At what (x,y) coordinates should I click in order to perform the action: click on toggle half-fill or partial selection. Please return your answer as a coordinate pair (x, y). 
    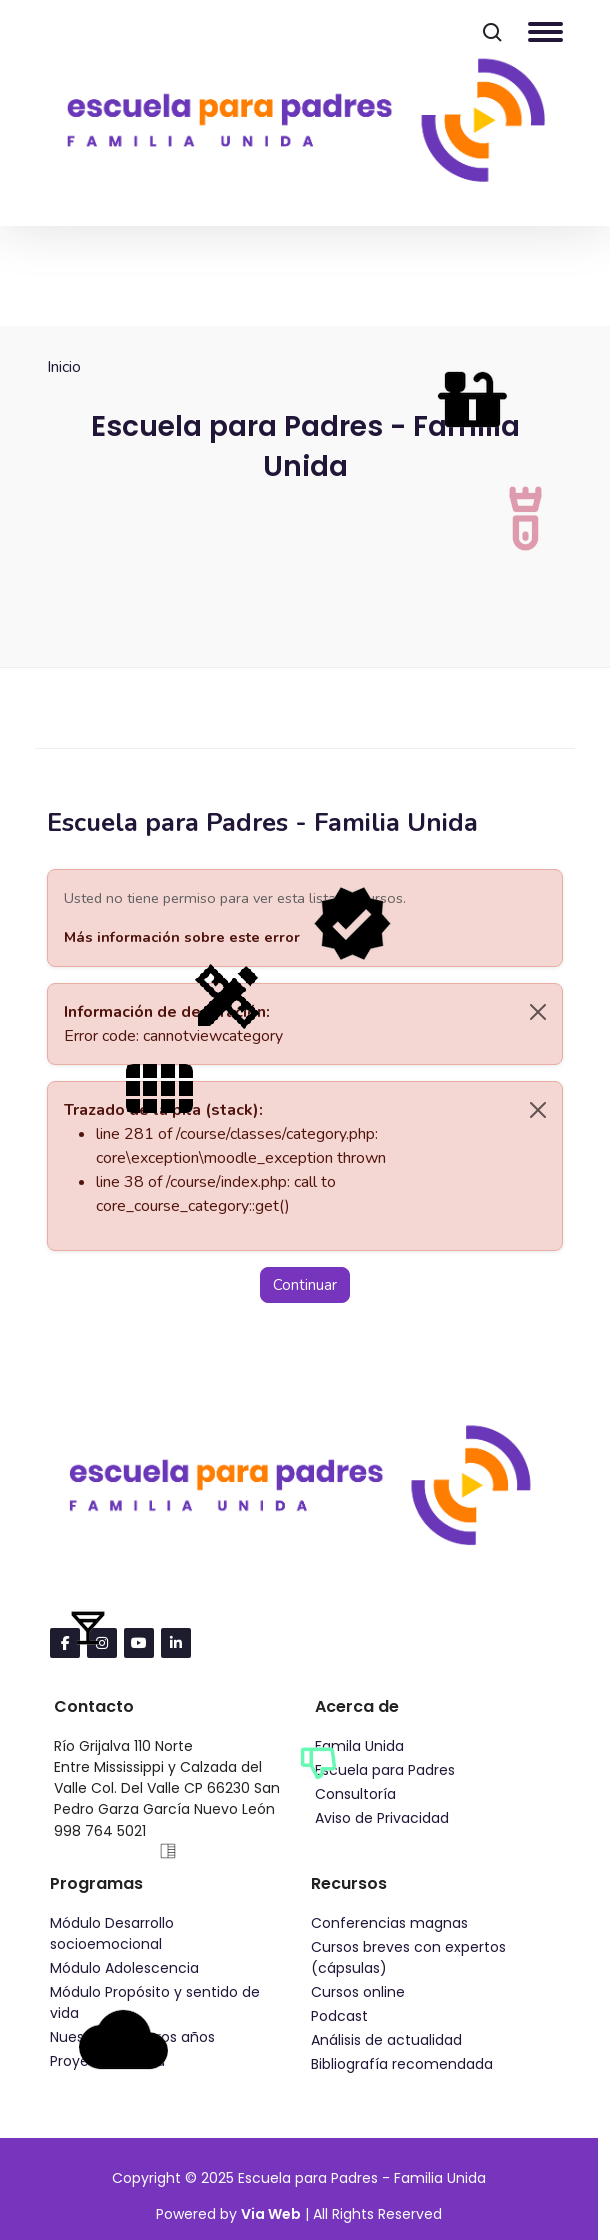
    Looking at the image, I should click on (168, 1851).